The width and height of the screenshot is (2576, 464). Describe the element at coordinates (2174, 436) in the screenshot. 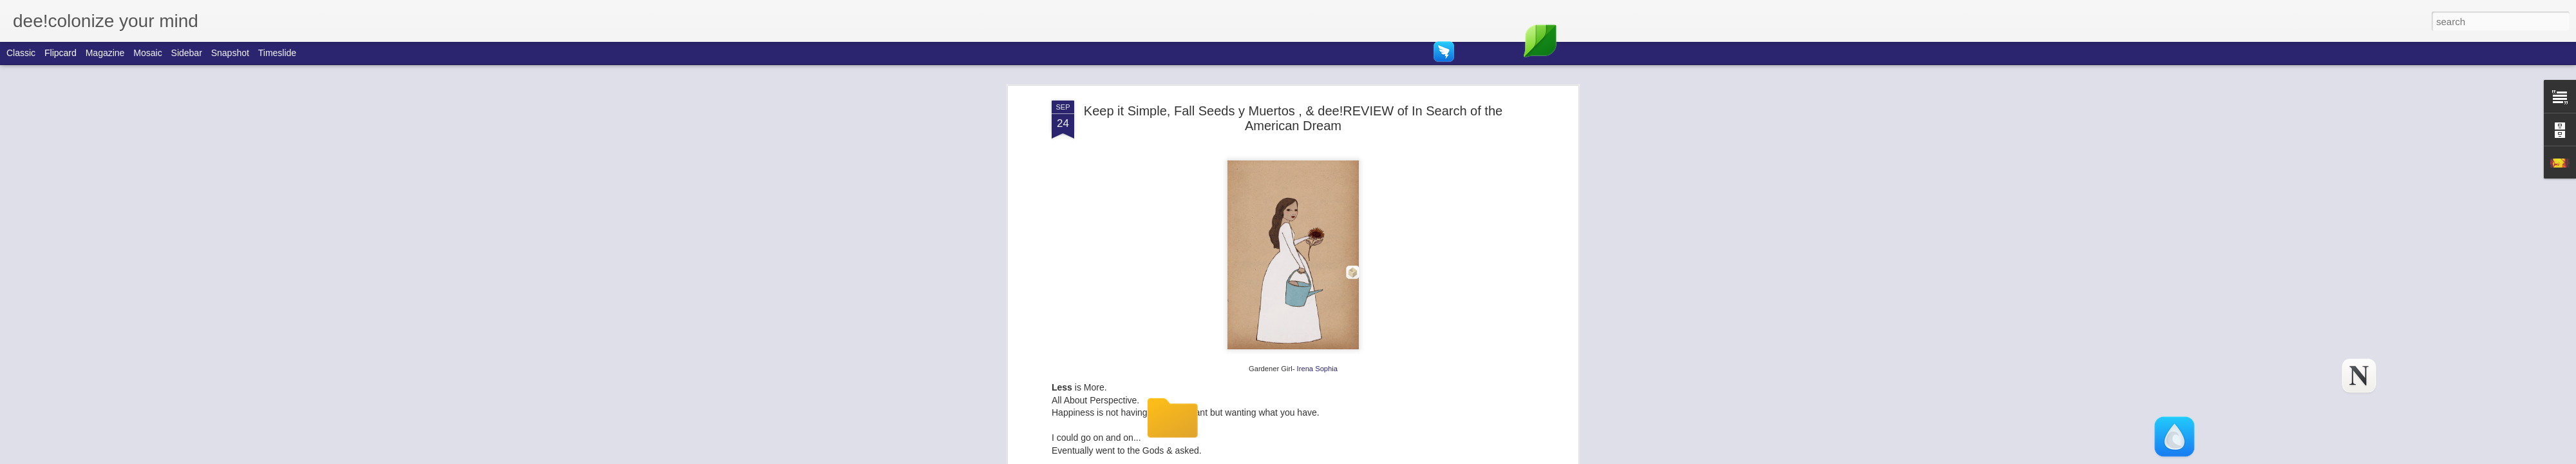

I see `open deluge torrent client` at that location.